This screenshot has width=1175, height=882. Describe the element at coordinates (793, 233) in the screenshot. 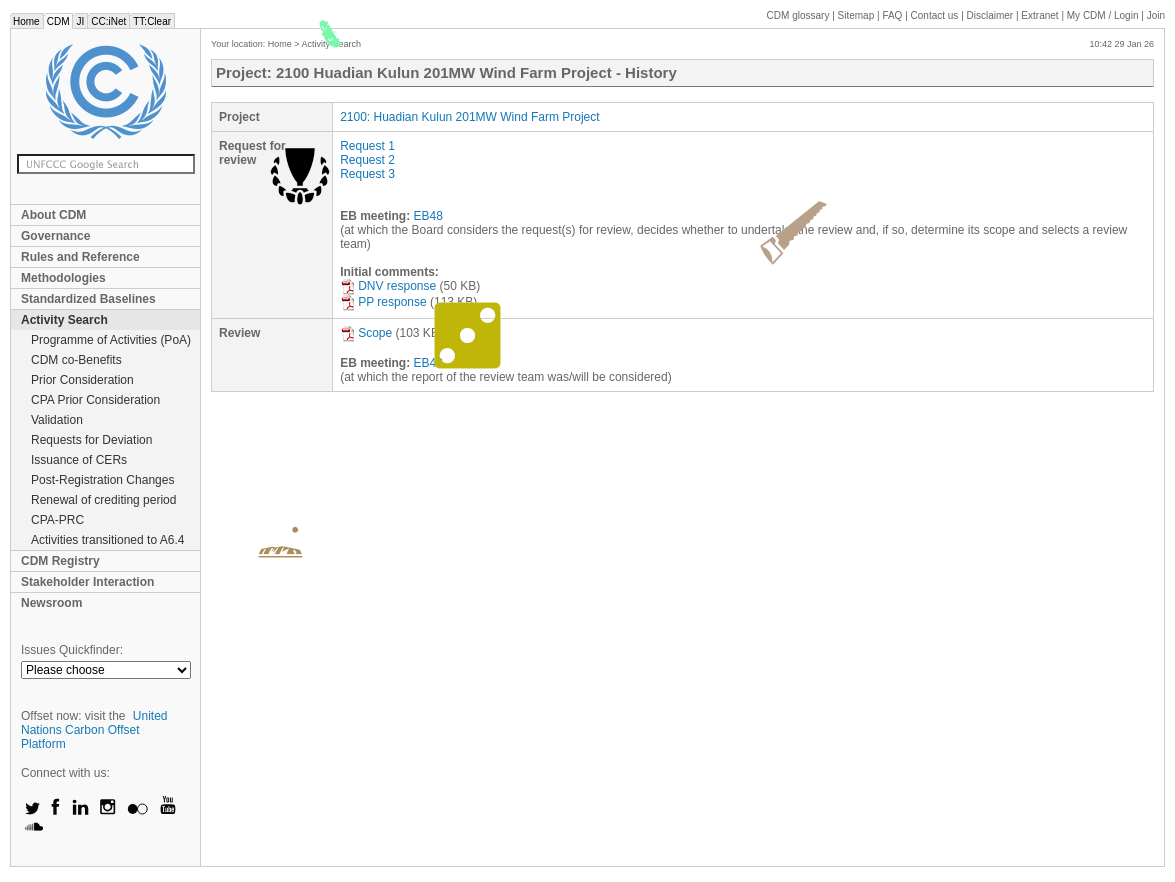

I see `access woodworking or carpentry tools` at that location.